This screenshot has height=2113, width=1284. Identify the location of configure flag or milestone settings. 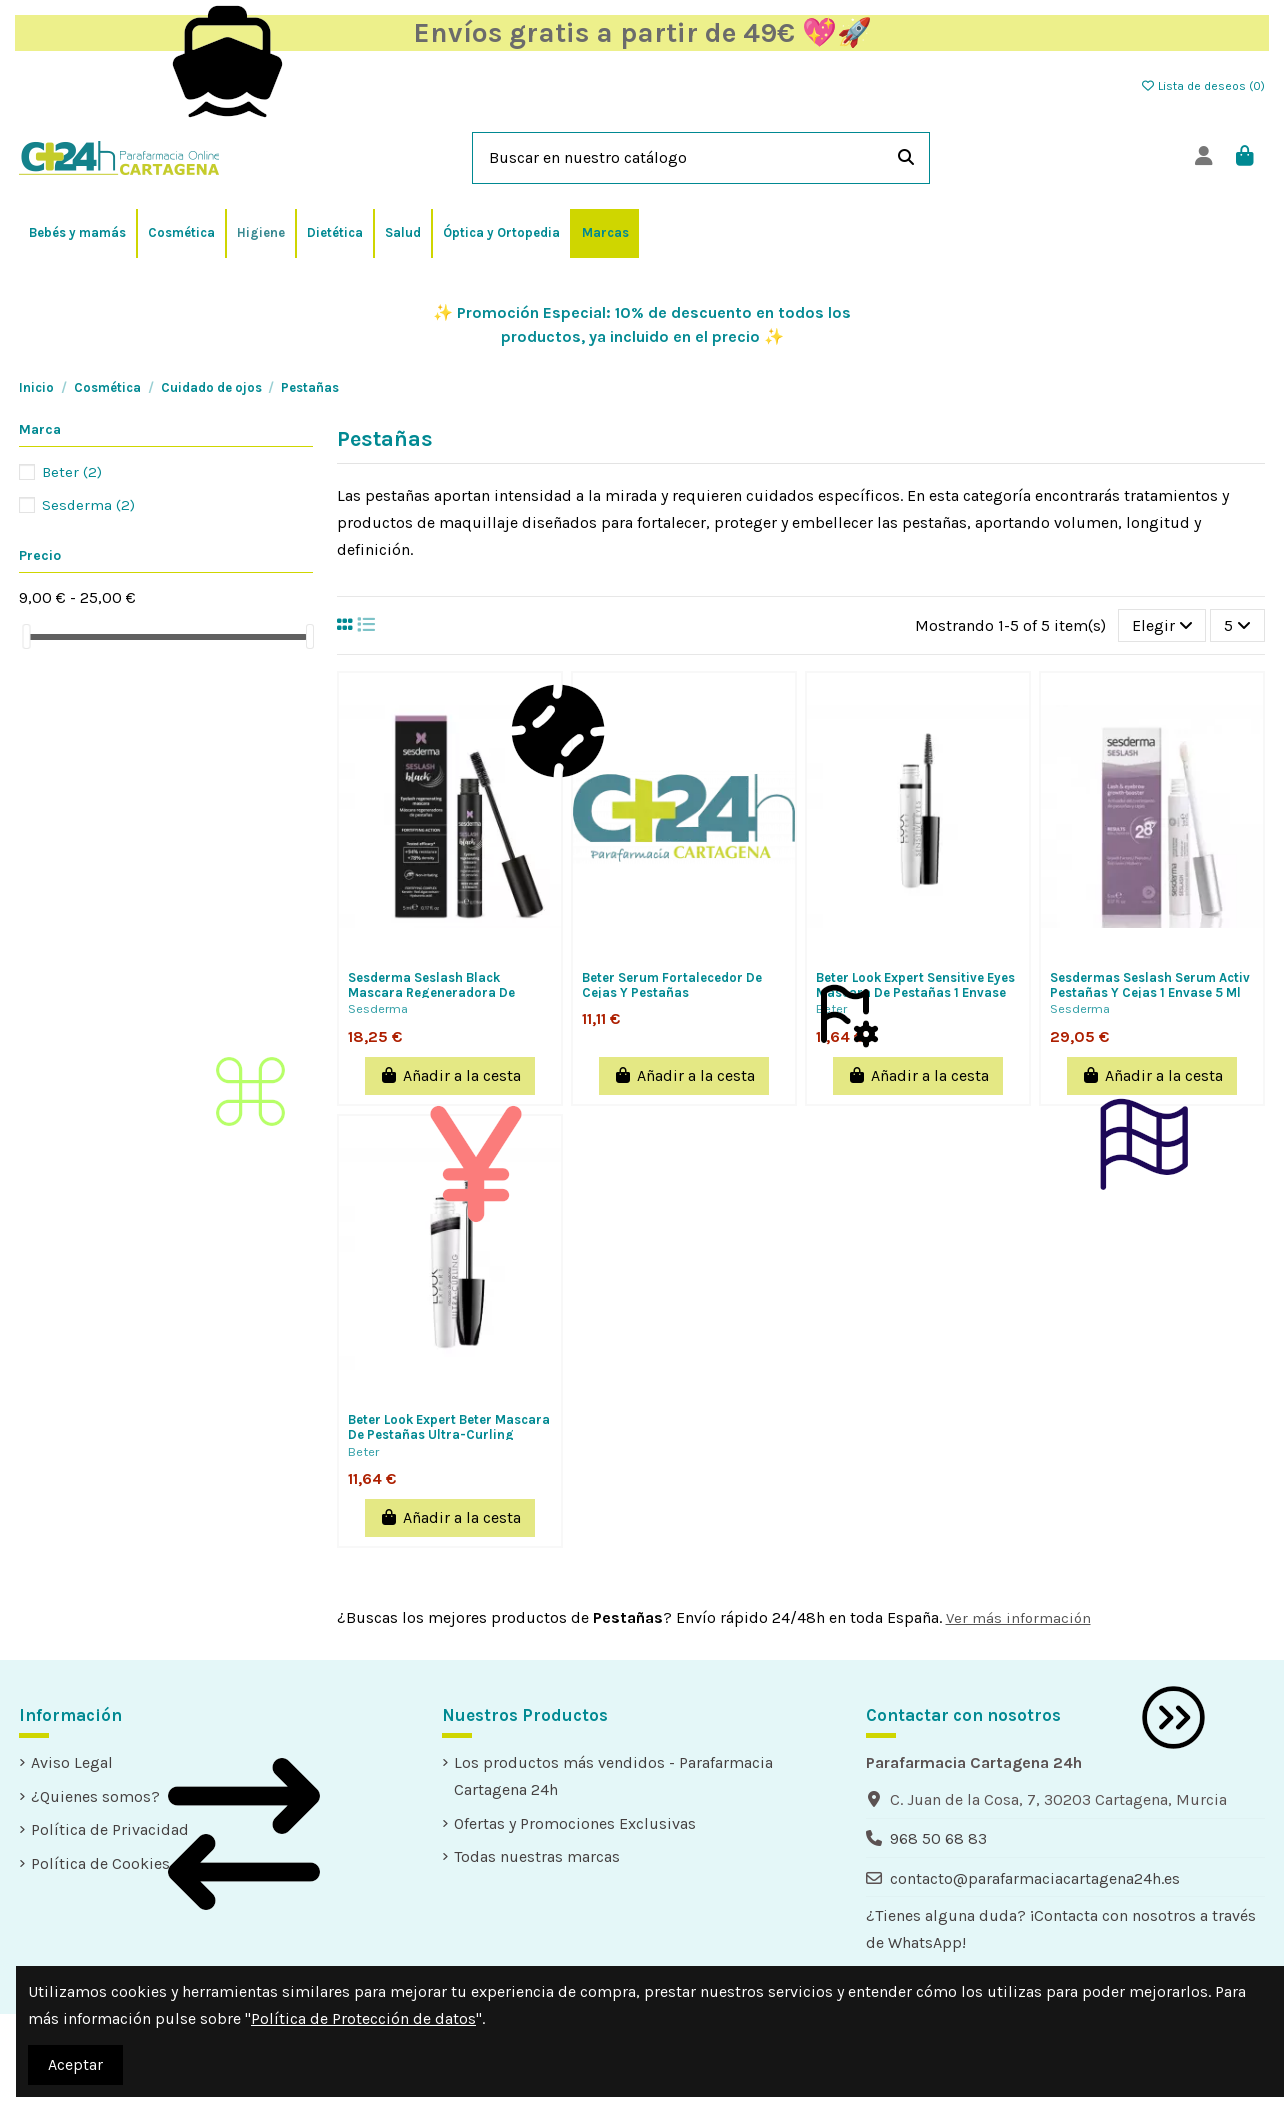
(845, 1013).